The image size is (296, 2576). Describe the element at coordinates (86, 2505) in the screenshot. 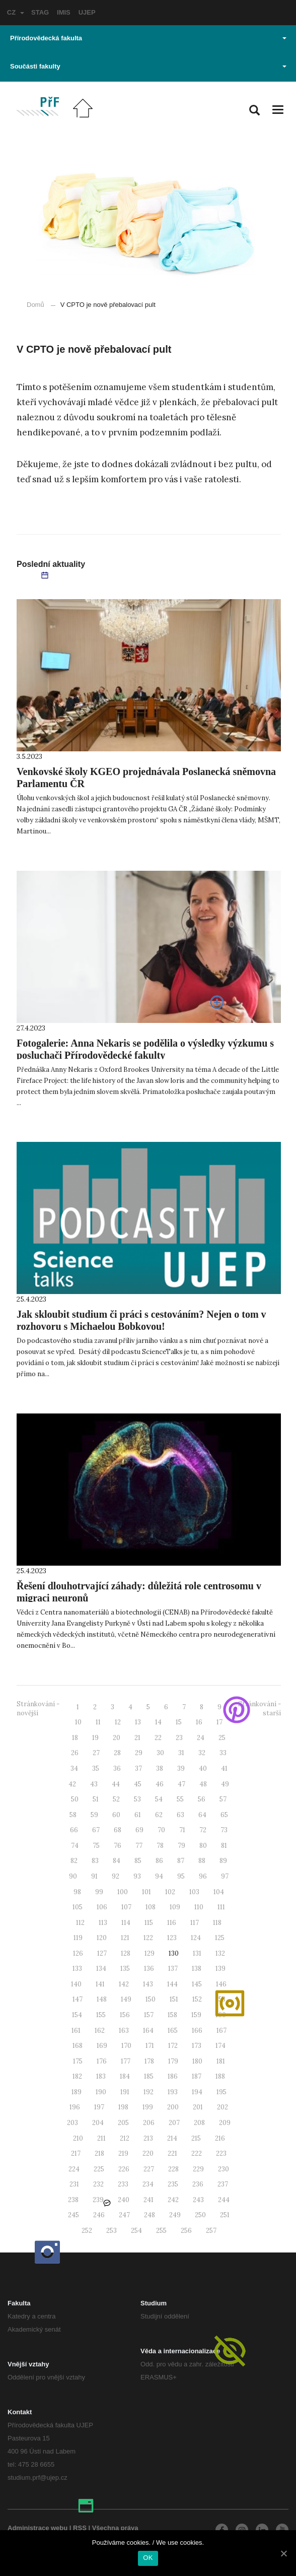

I see `open a new browser window` at that location.